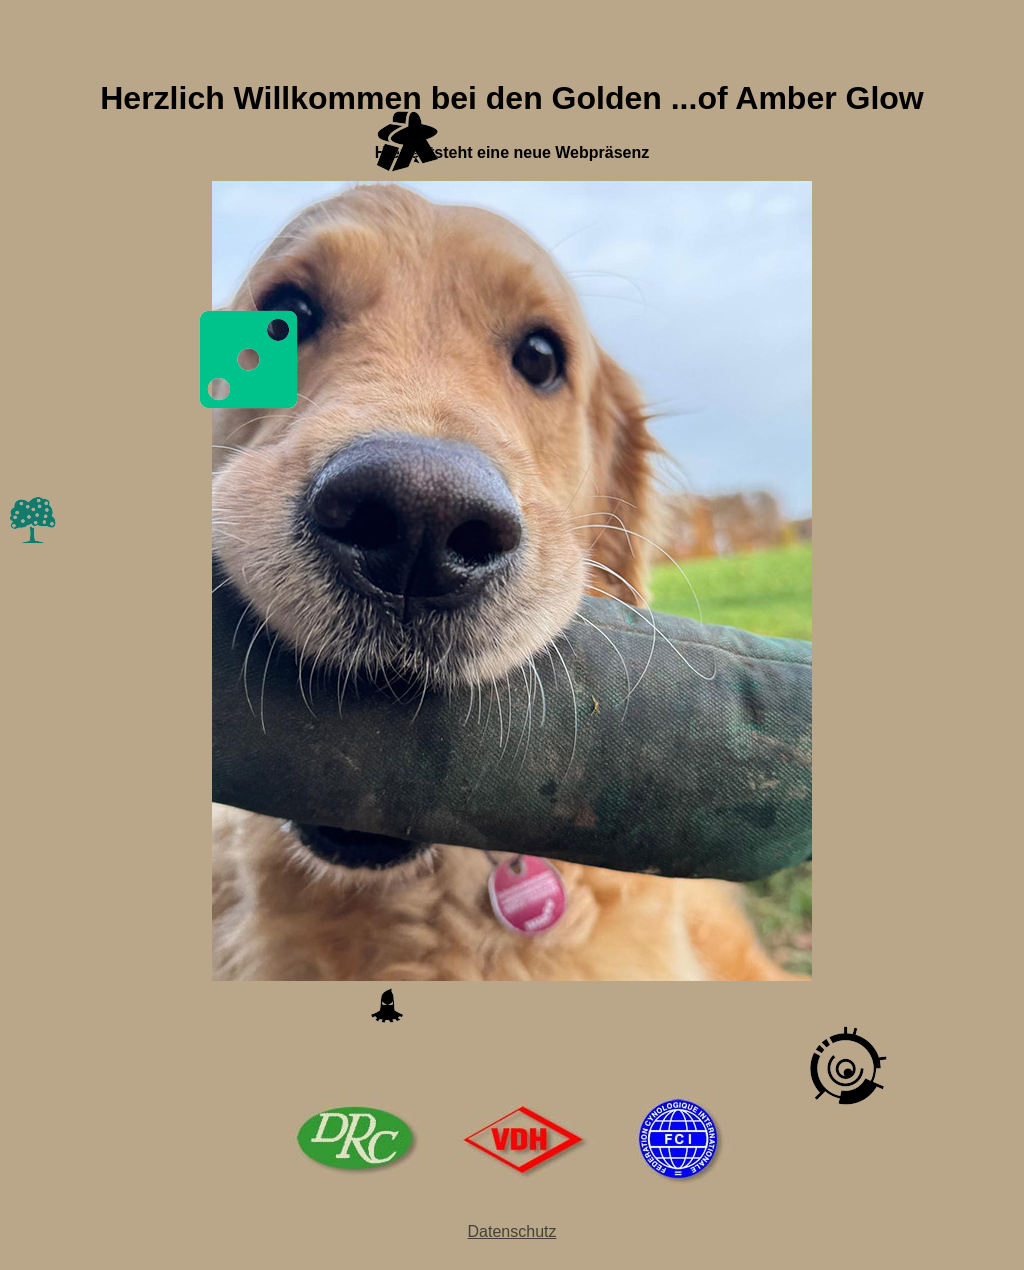 The height and width of the screenshot is (1270, 1024). Describe the element at coordinates (407, 141) in the screenshot. I see `access board game or tabletop gaming features` at that location.